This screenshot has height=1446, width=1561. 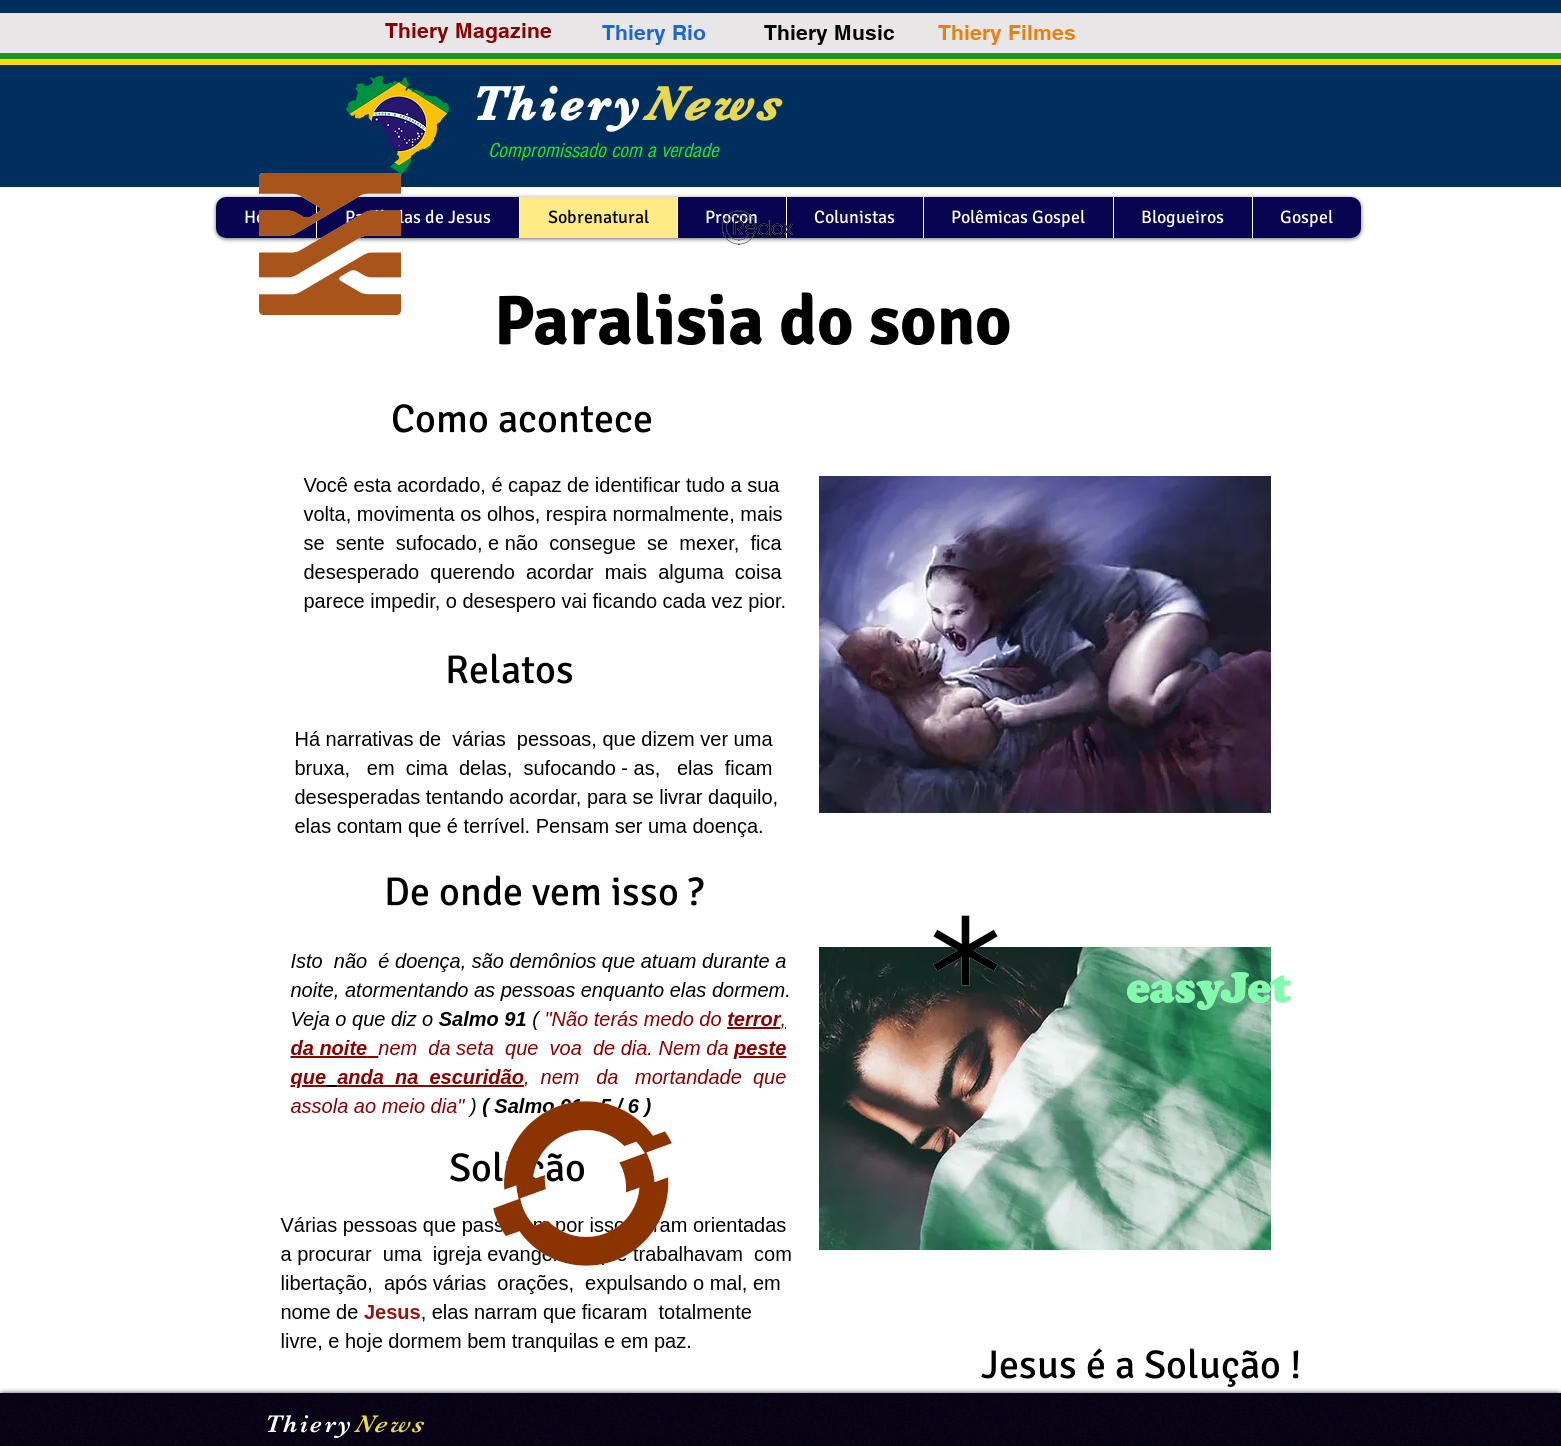 I want to click on easyJet airline app or website, so click(x=1209, y=991).